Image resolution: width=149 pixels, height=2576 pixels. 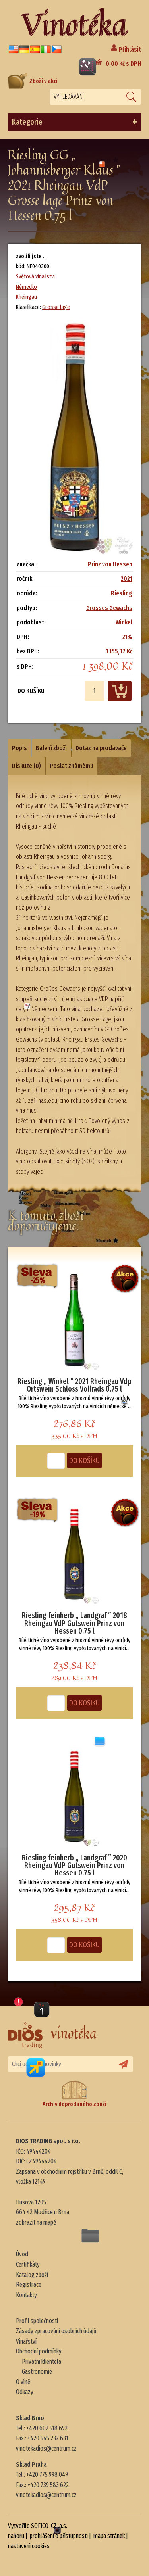 I want to click on open folder containing files or documents, so click(x=90, y=2236).